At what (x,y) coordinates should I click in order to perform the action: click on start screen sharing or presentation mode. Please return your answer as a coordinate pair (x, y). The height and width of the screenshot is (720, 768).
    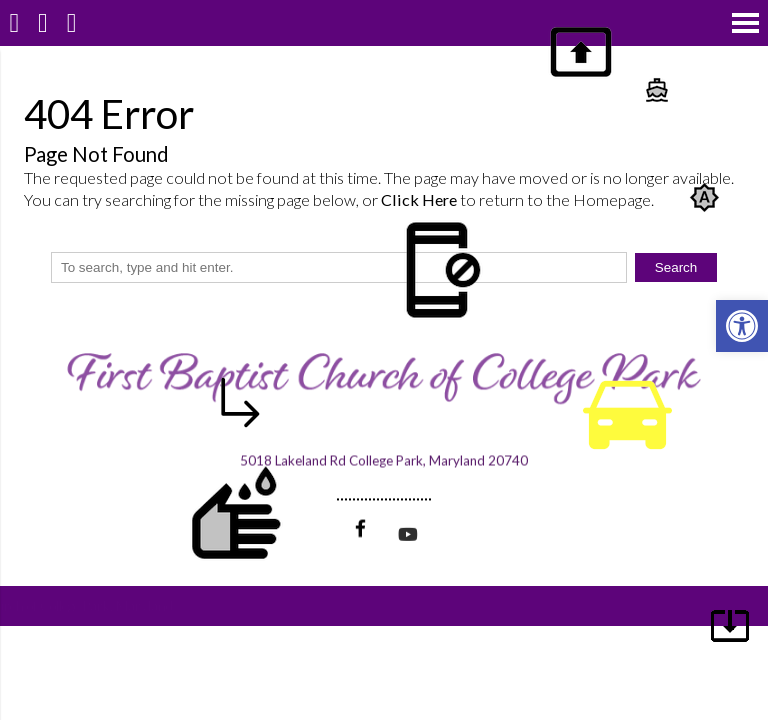
    Looking at the image, I should click on (581, 52).